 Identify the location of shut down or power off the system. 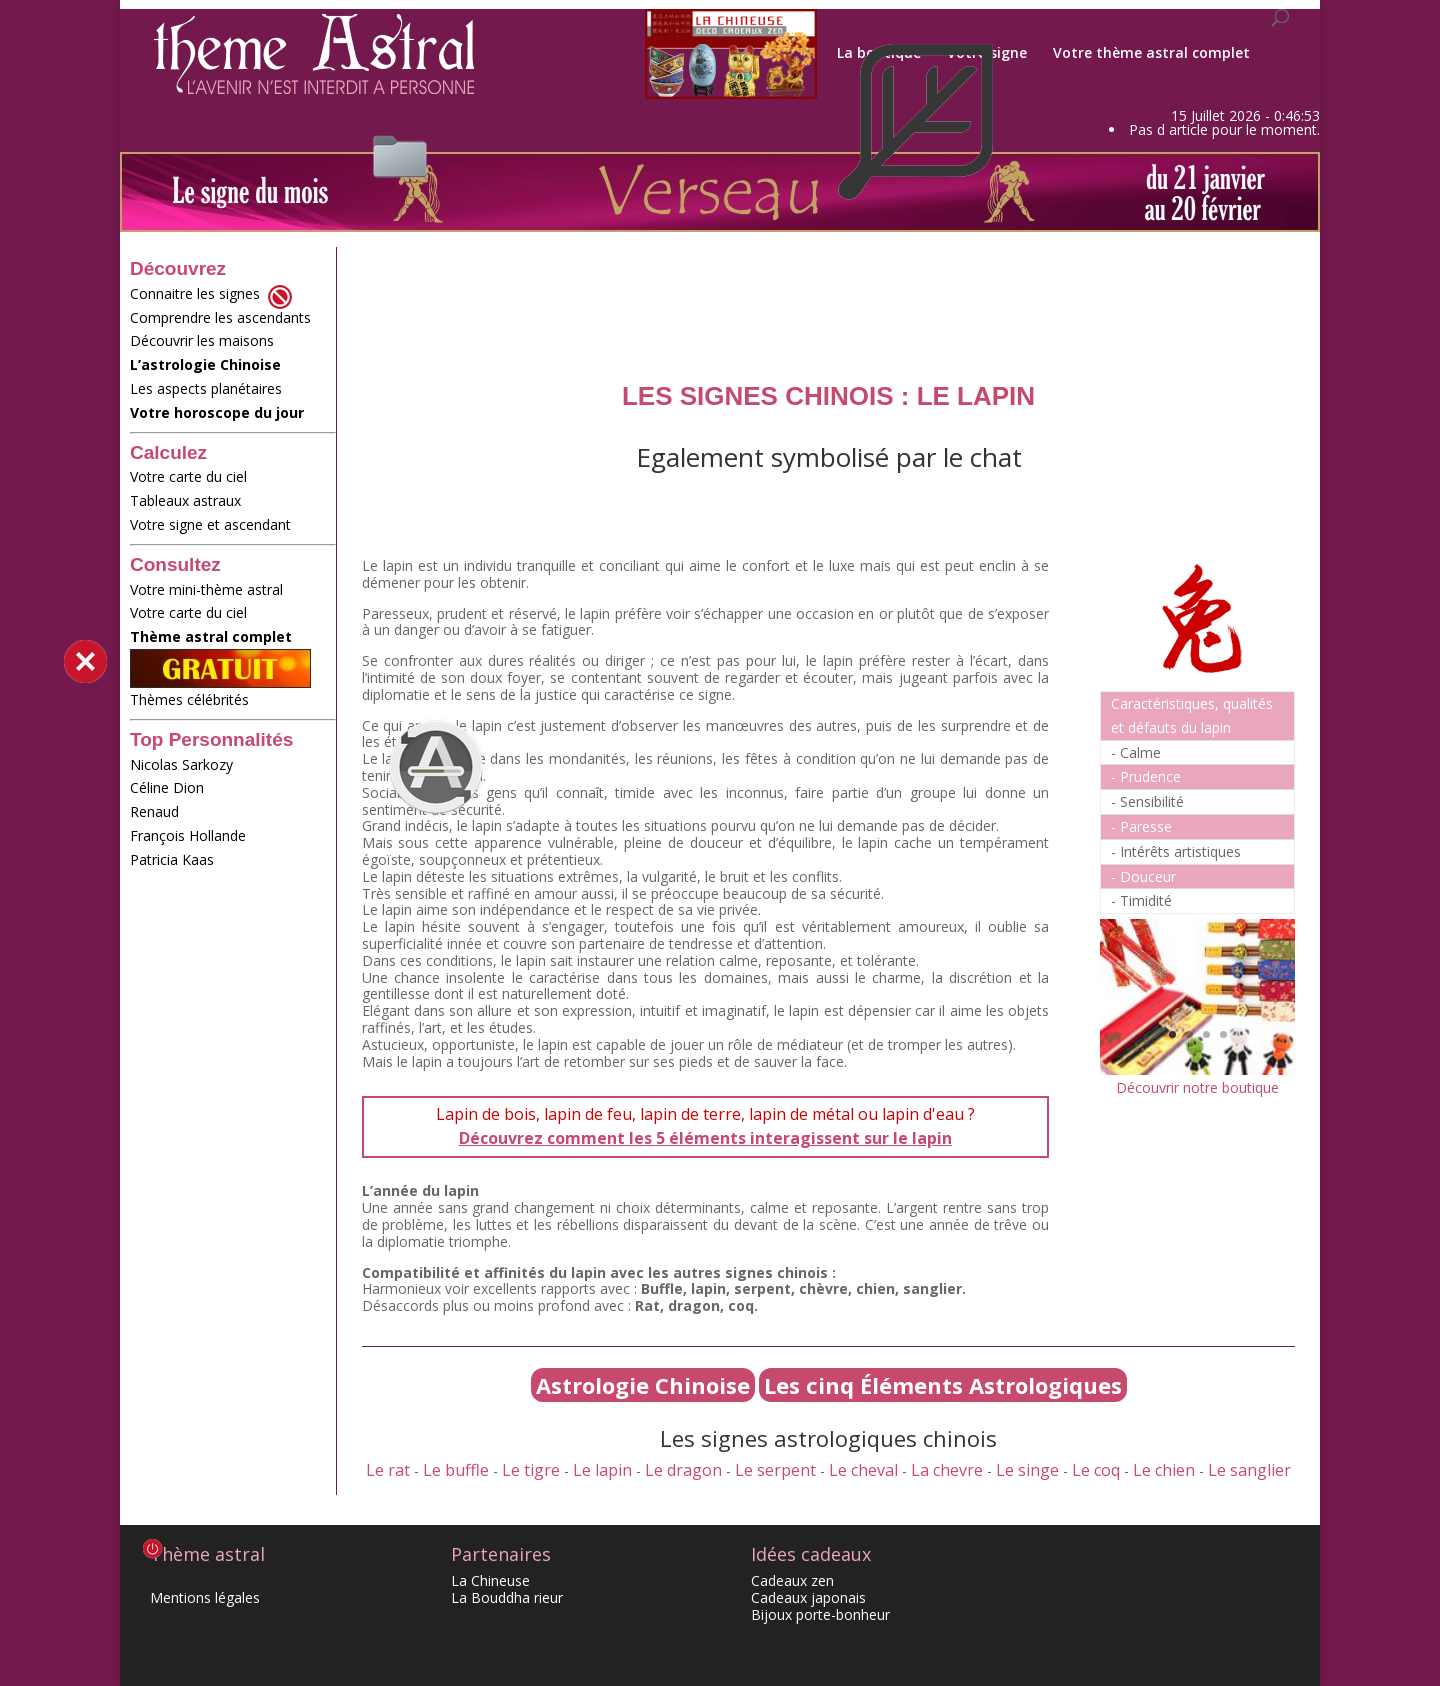
(153, 1549).